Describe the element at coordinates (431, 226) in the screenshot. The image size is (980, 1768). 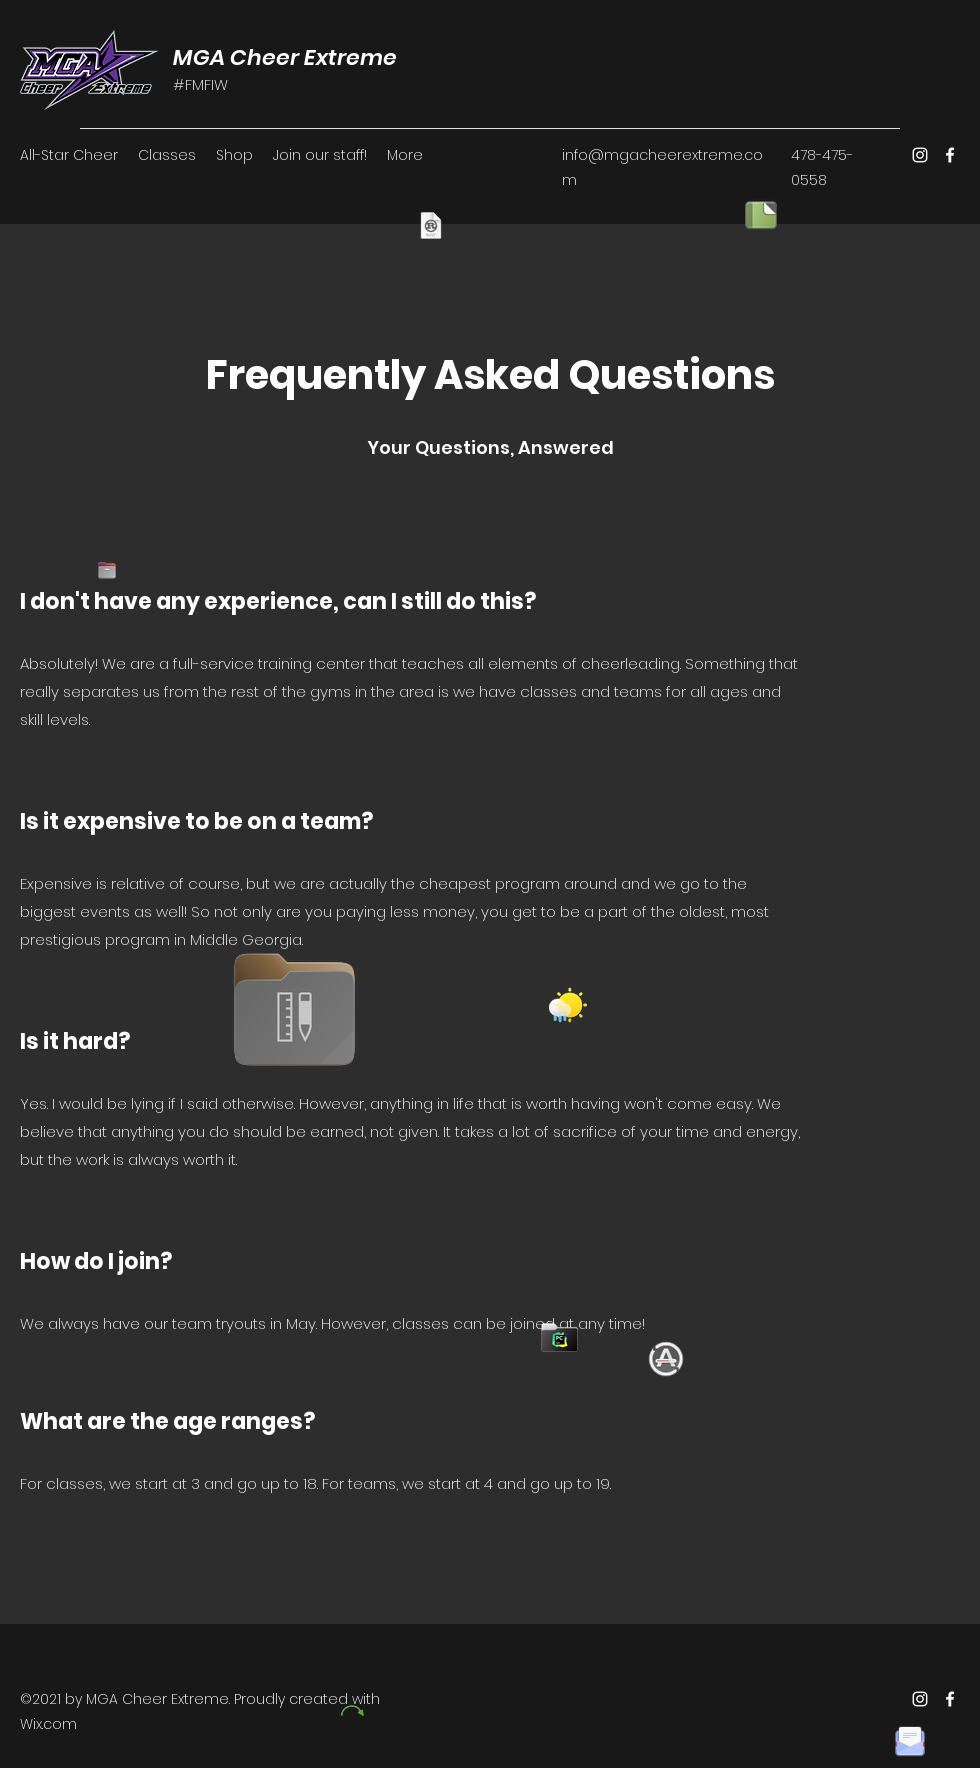
I see `a rust programming language source file` at that location.